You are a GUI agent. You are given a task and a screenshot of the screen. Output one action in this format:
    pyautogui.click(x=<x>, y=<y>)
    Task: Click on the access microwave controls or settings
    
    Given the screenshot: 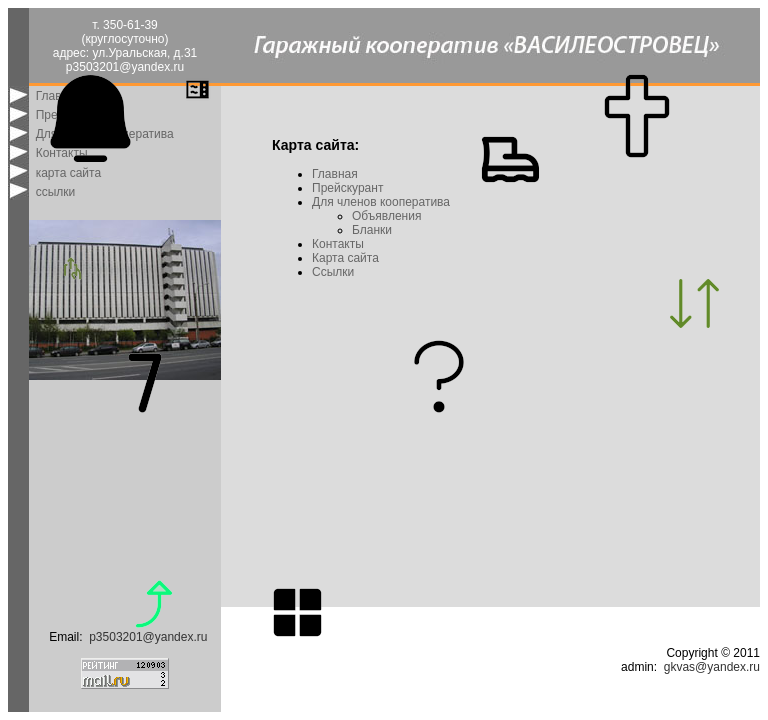 What is the action you would take?
    pyautogui.click(x=197, y=89)
    